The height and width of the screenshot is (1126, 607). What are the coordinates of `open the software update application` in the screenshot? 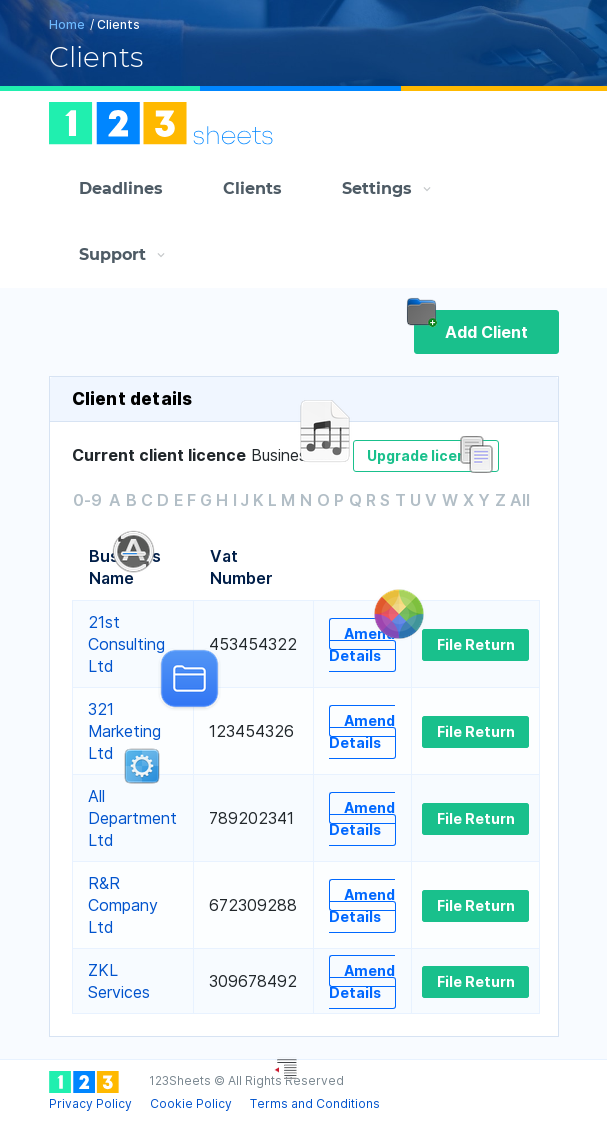 It's located at (133, 551).